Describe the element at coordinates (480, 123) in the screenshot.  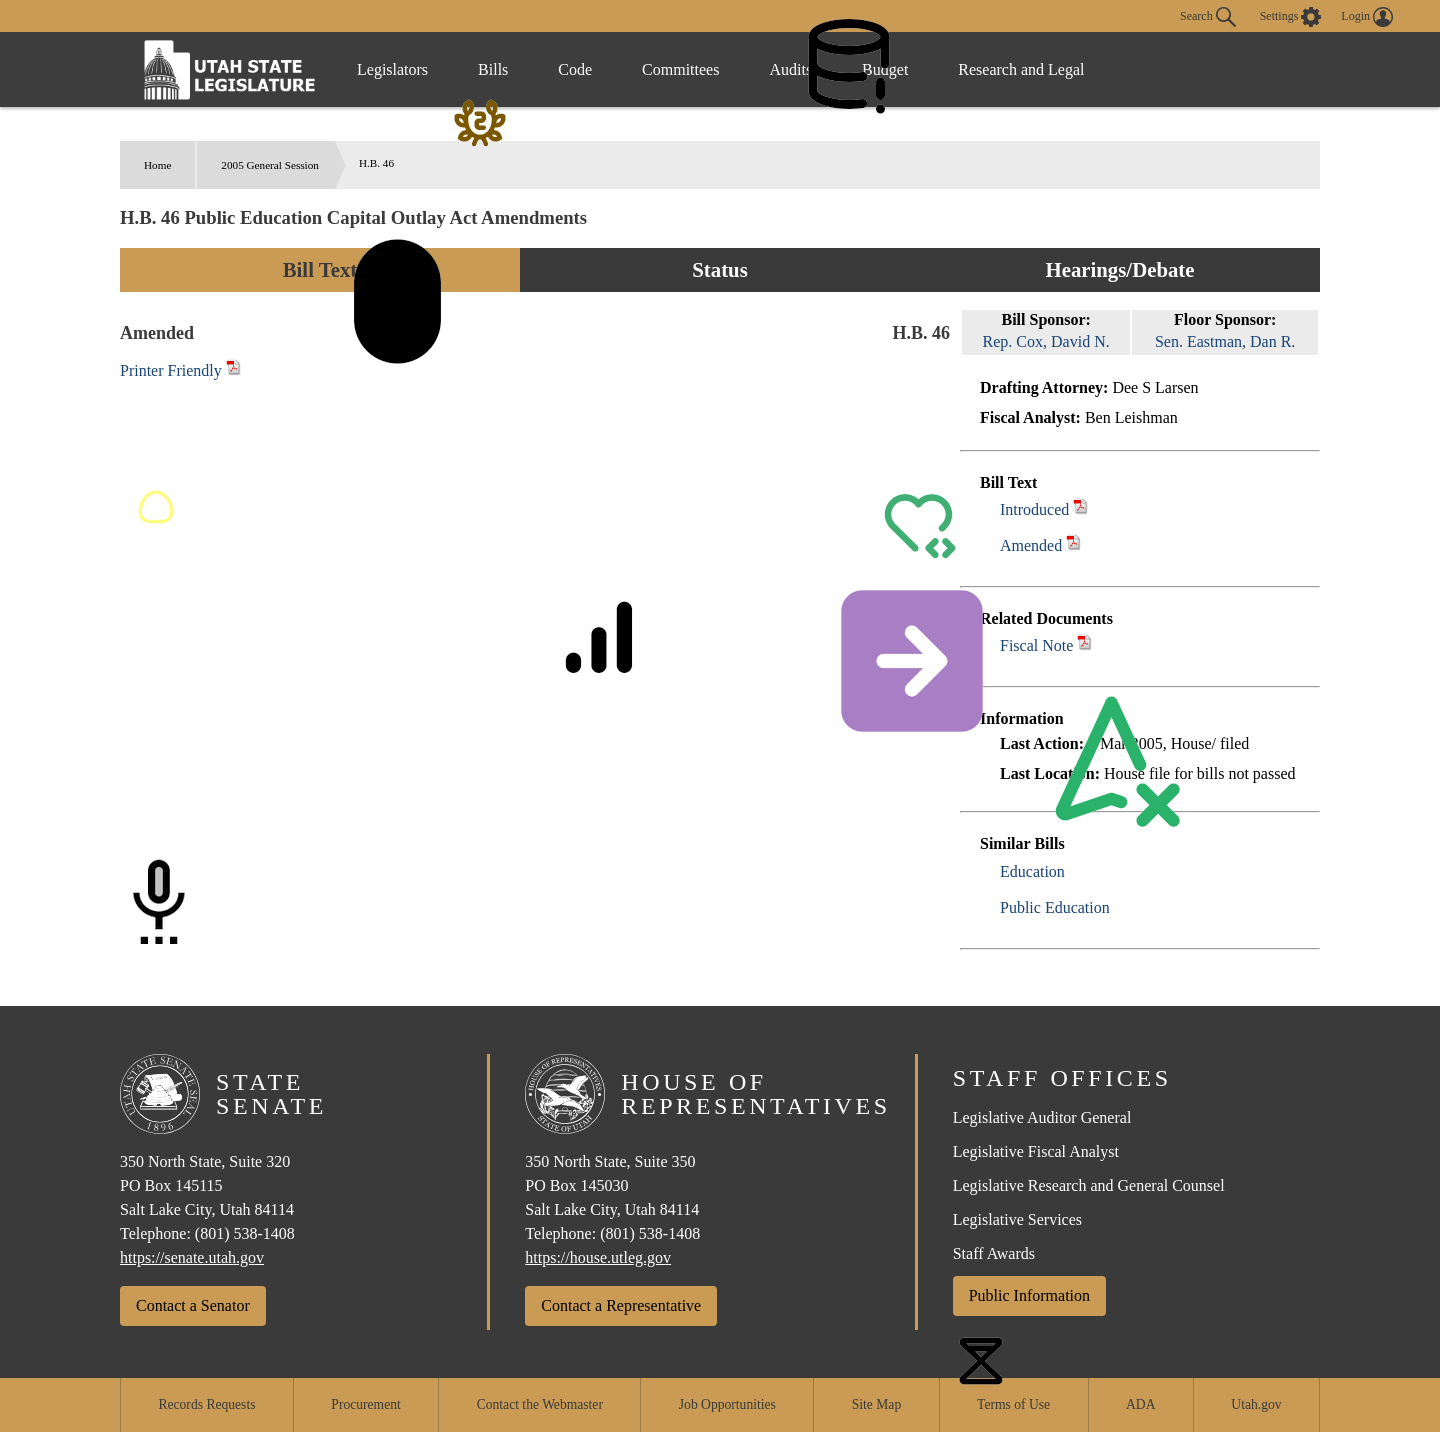
I see `indicates second place ranking or achievement` at that location.